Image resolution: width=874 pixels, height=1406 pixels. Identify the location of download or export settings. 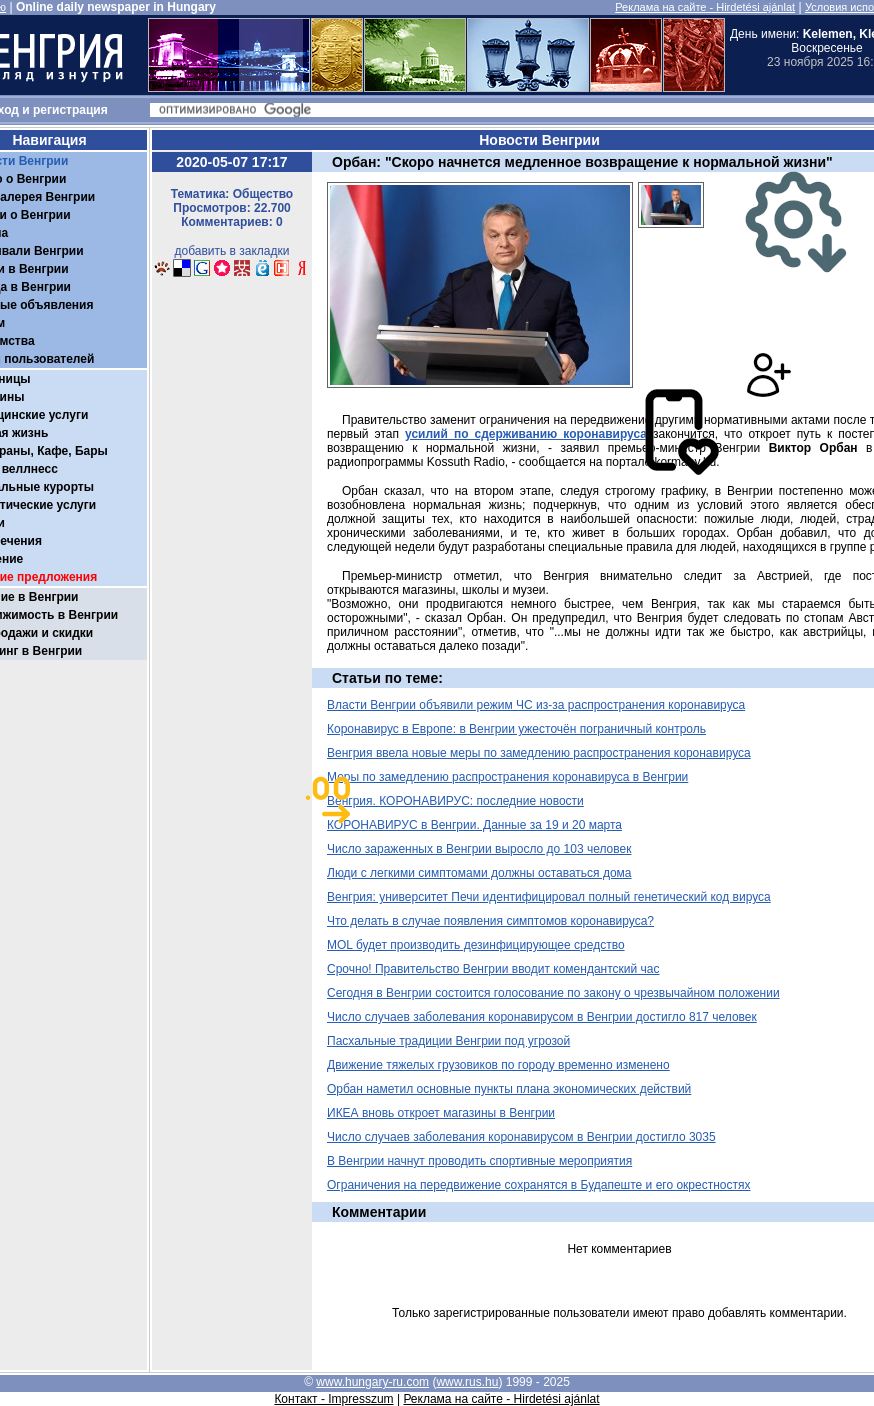
(793, 219).